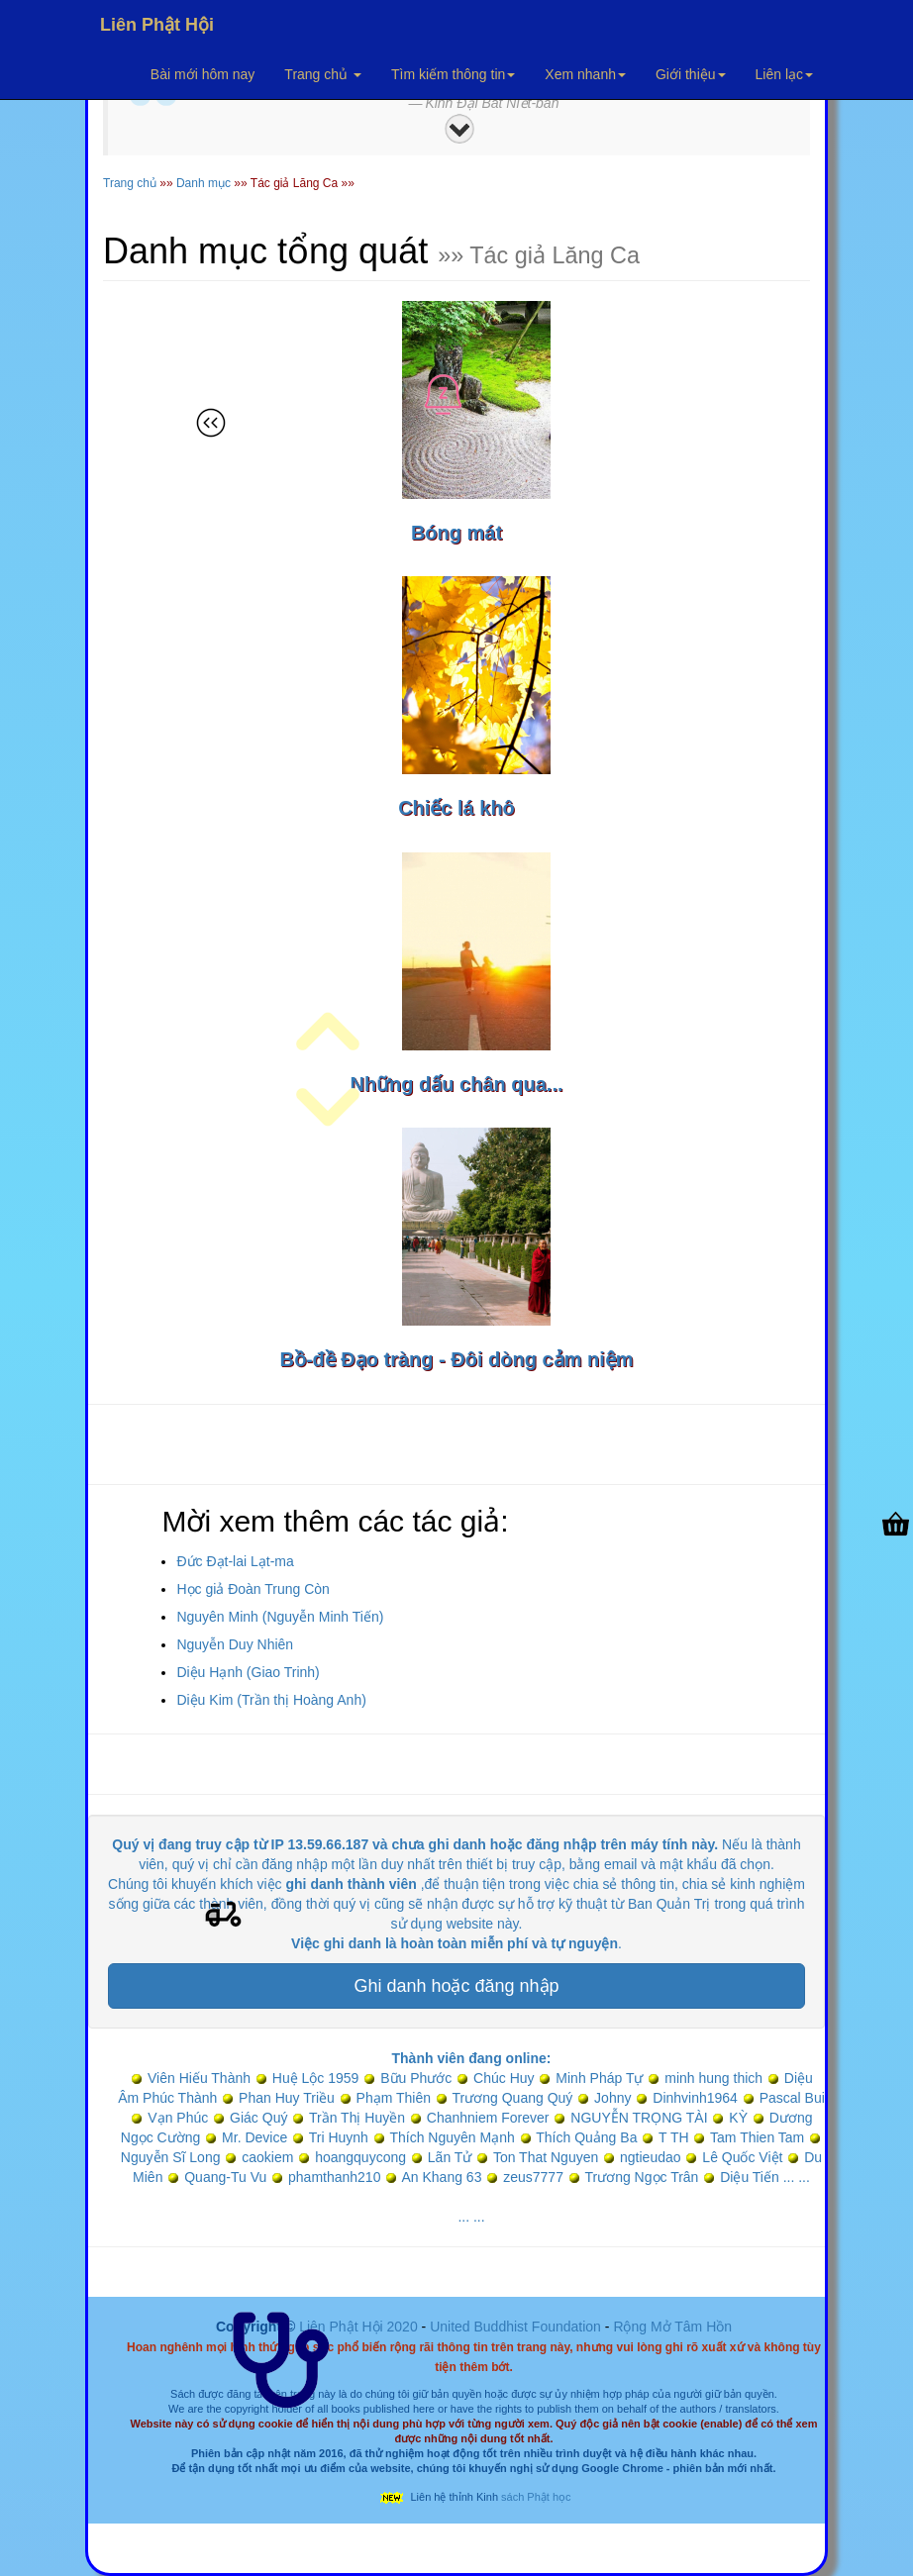  What do you see at coordinates (895, 1525) in the screenshot?
I see `view your shopping basket` at bounding box center [895, 1525].